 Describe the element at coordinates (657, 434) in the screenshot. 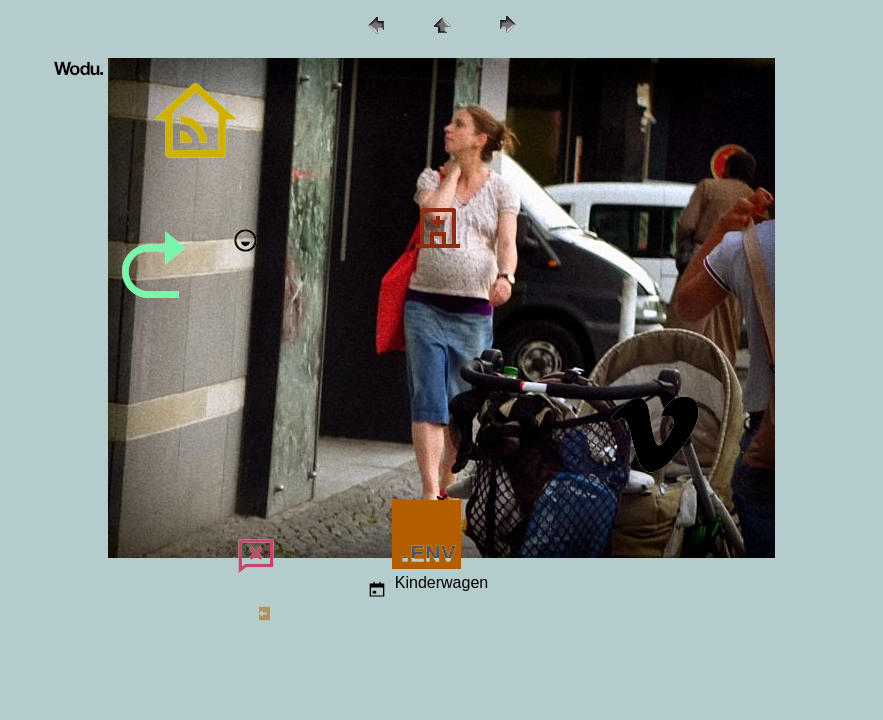

I see `open the Vimeo app` at that location.